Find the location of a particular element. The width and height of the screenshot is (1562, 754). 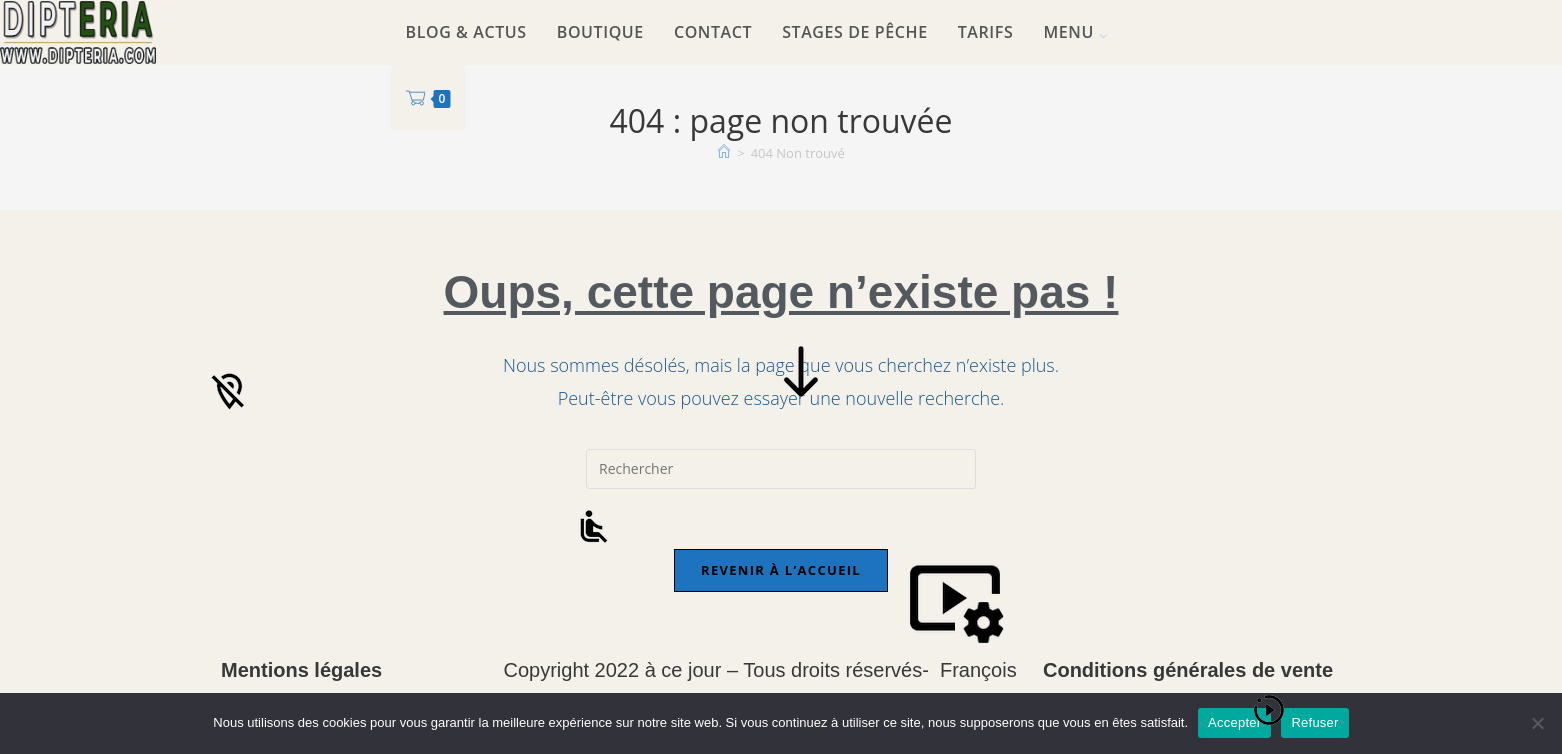

enable motion photos capture is located at coordinates (1269, 710).